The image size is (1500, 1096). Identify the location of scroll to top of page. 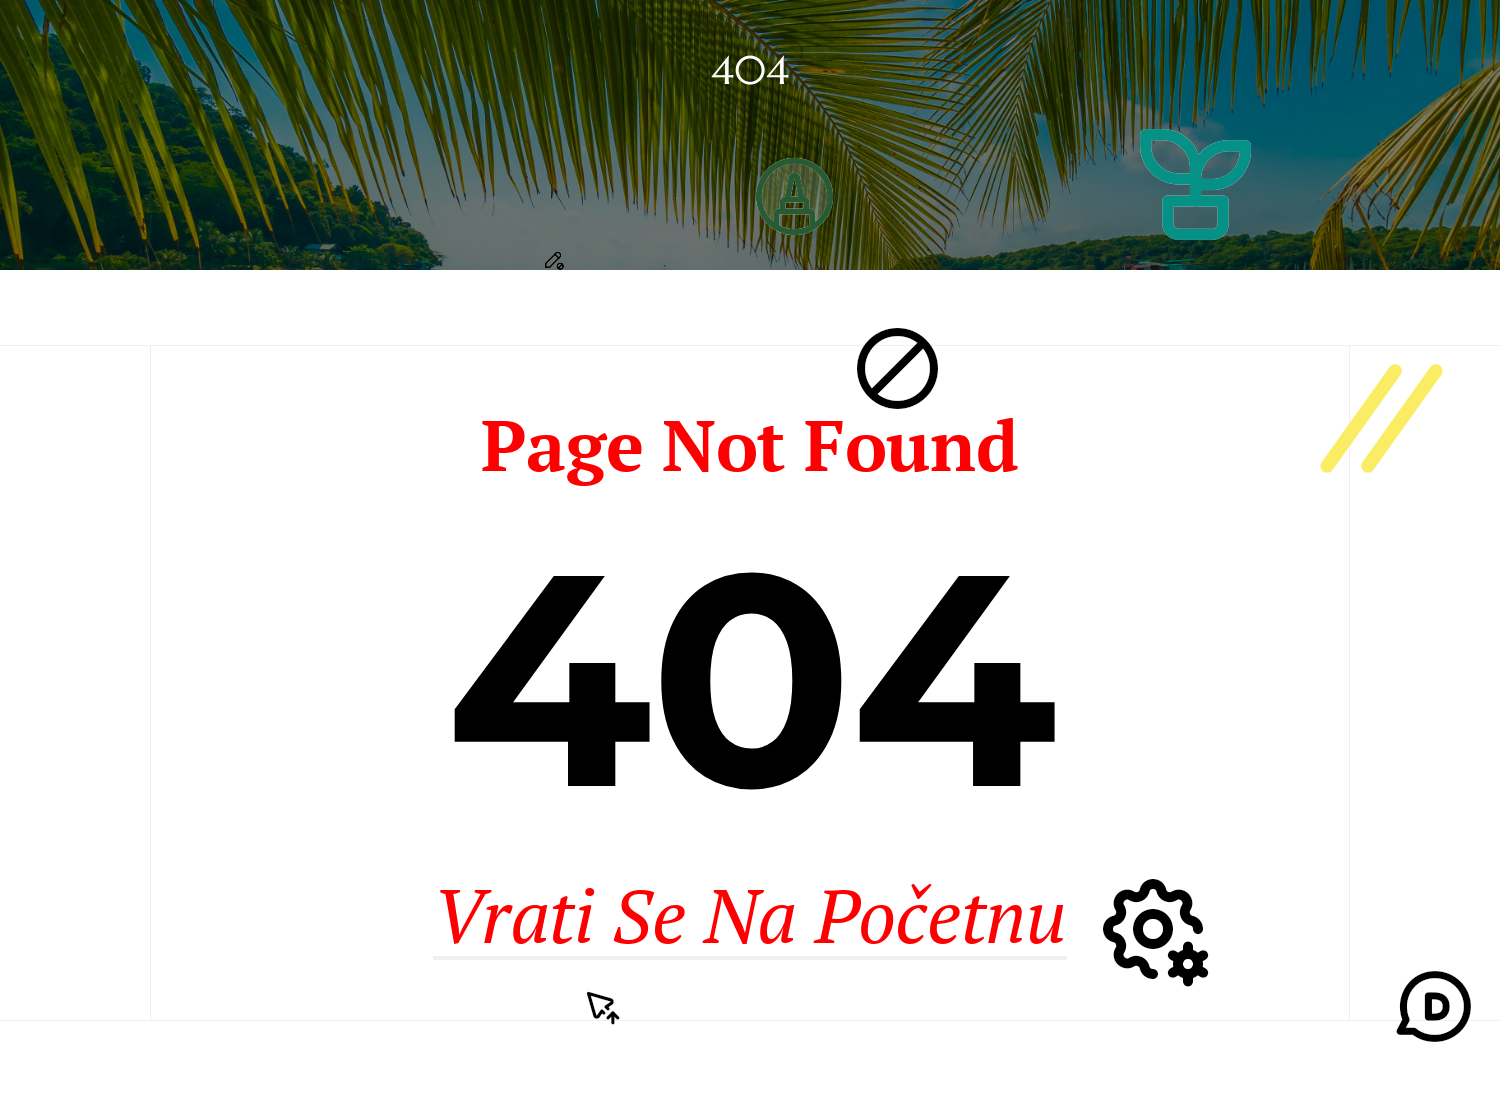
(601, 1006).